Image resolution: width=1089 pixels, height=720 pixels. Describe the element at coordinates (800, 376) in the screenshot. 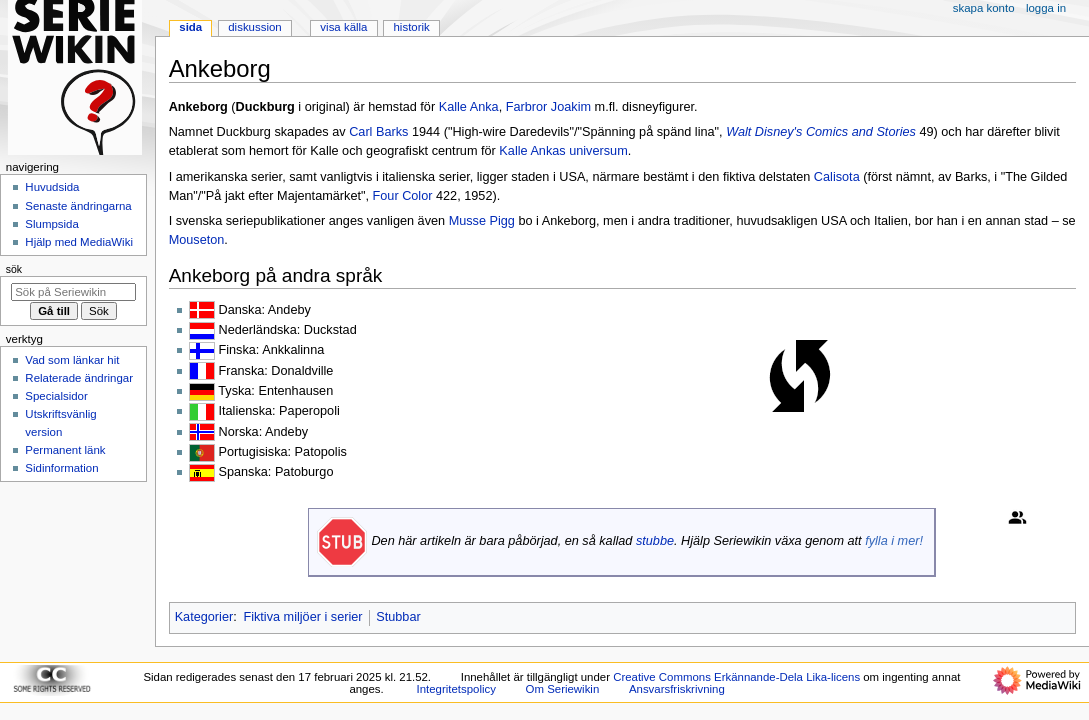

I see `initiate wifi protected setup (WPS) connection` at that location.